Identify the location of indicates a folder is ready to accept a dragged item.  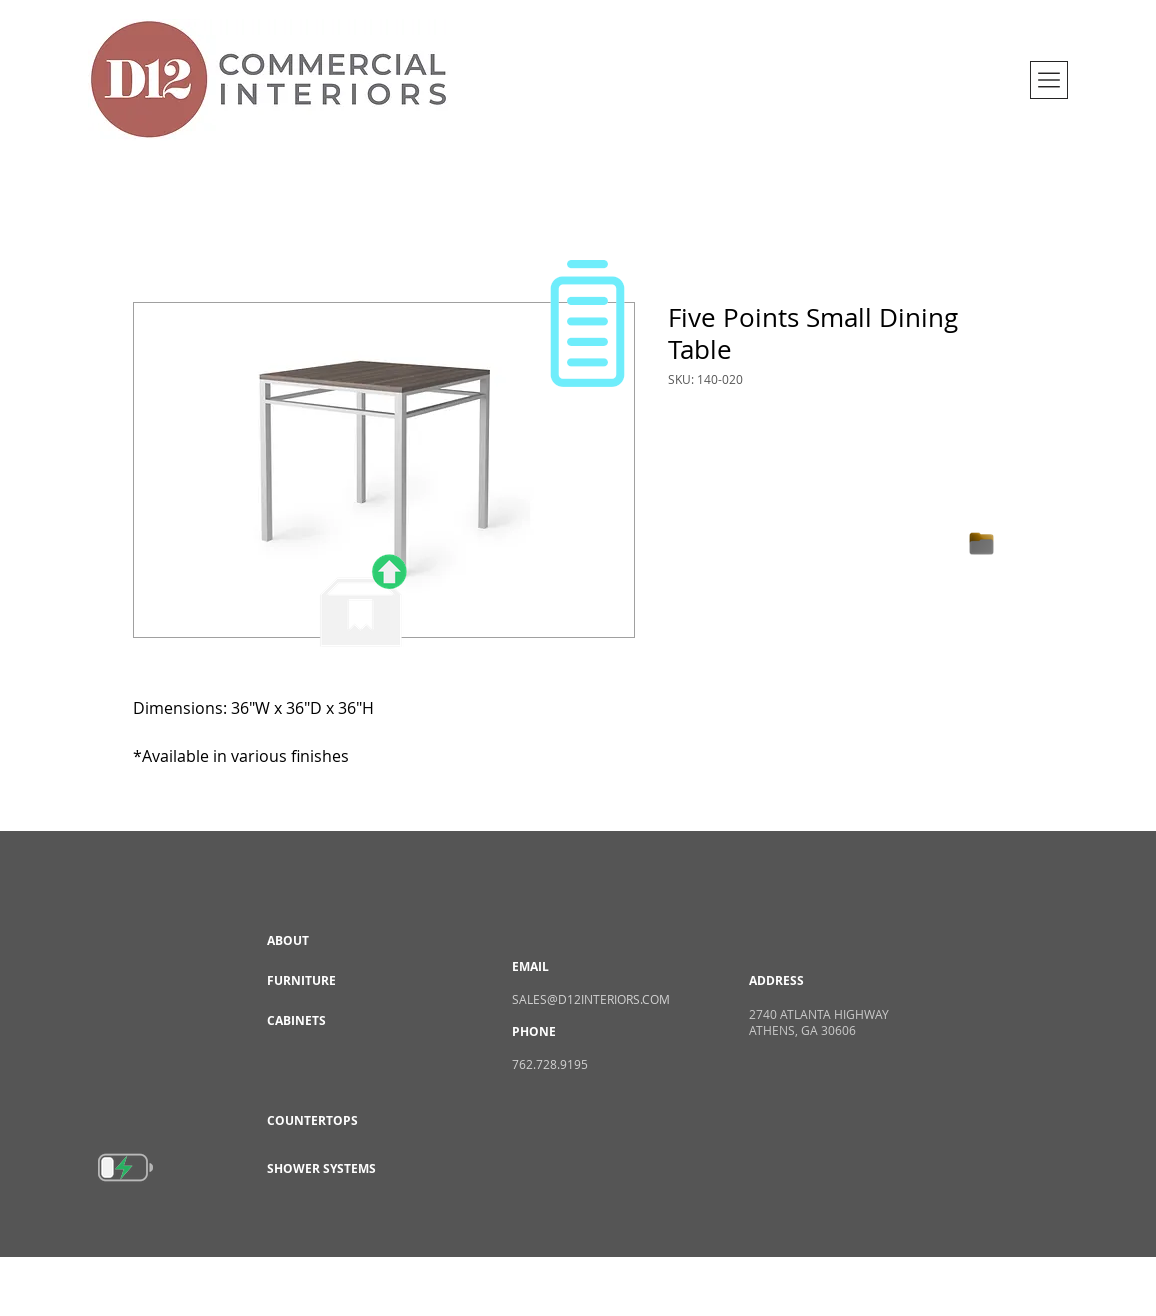
(981, 543).